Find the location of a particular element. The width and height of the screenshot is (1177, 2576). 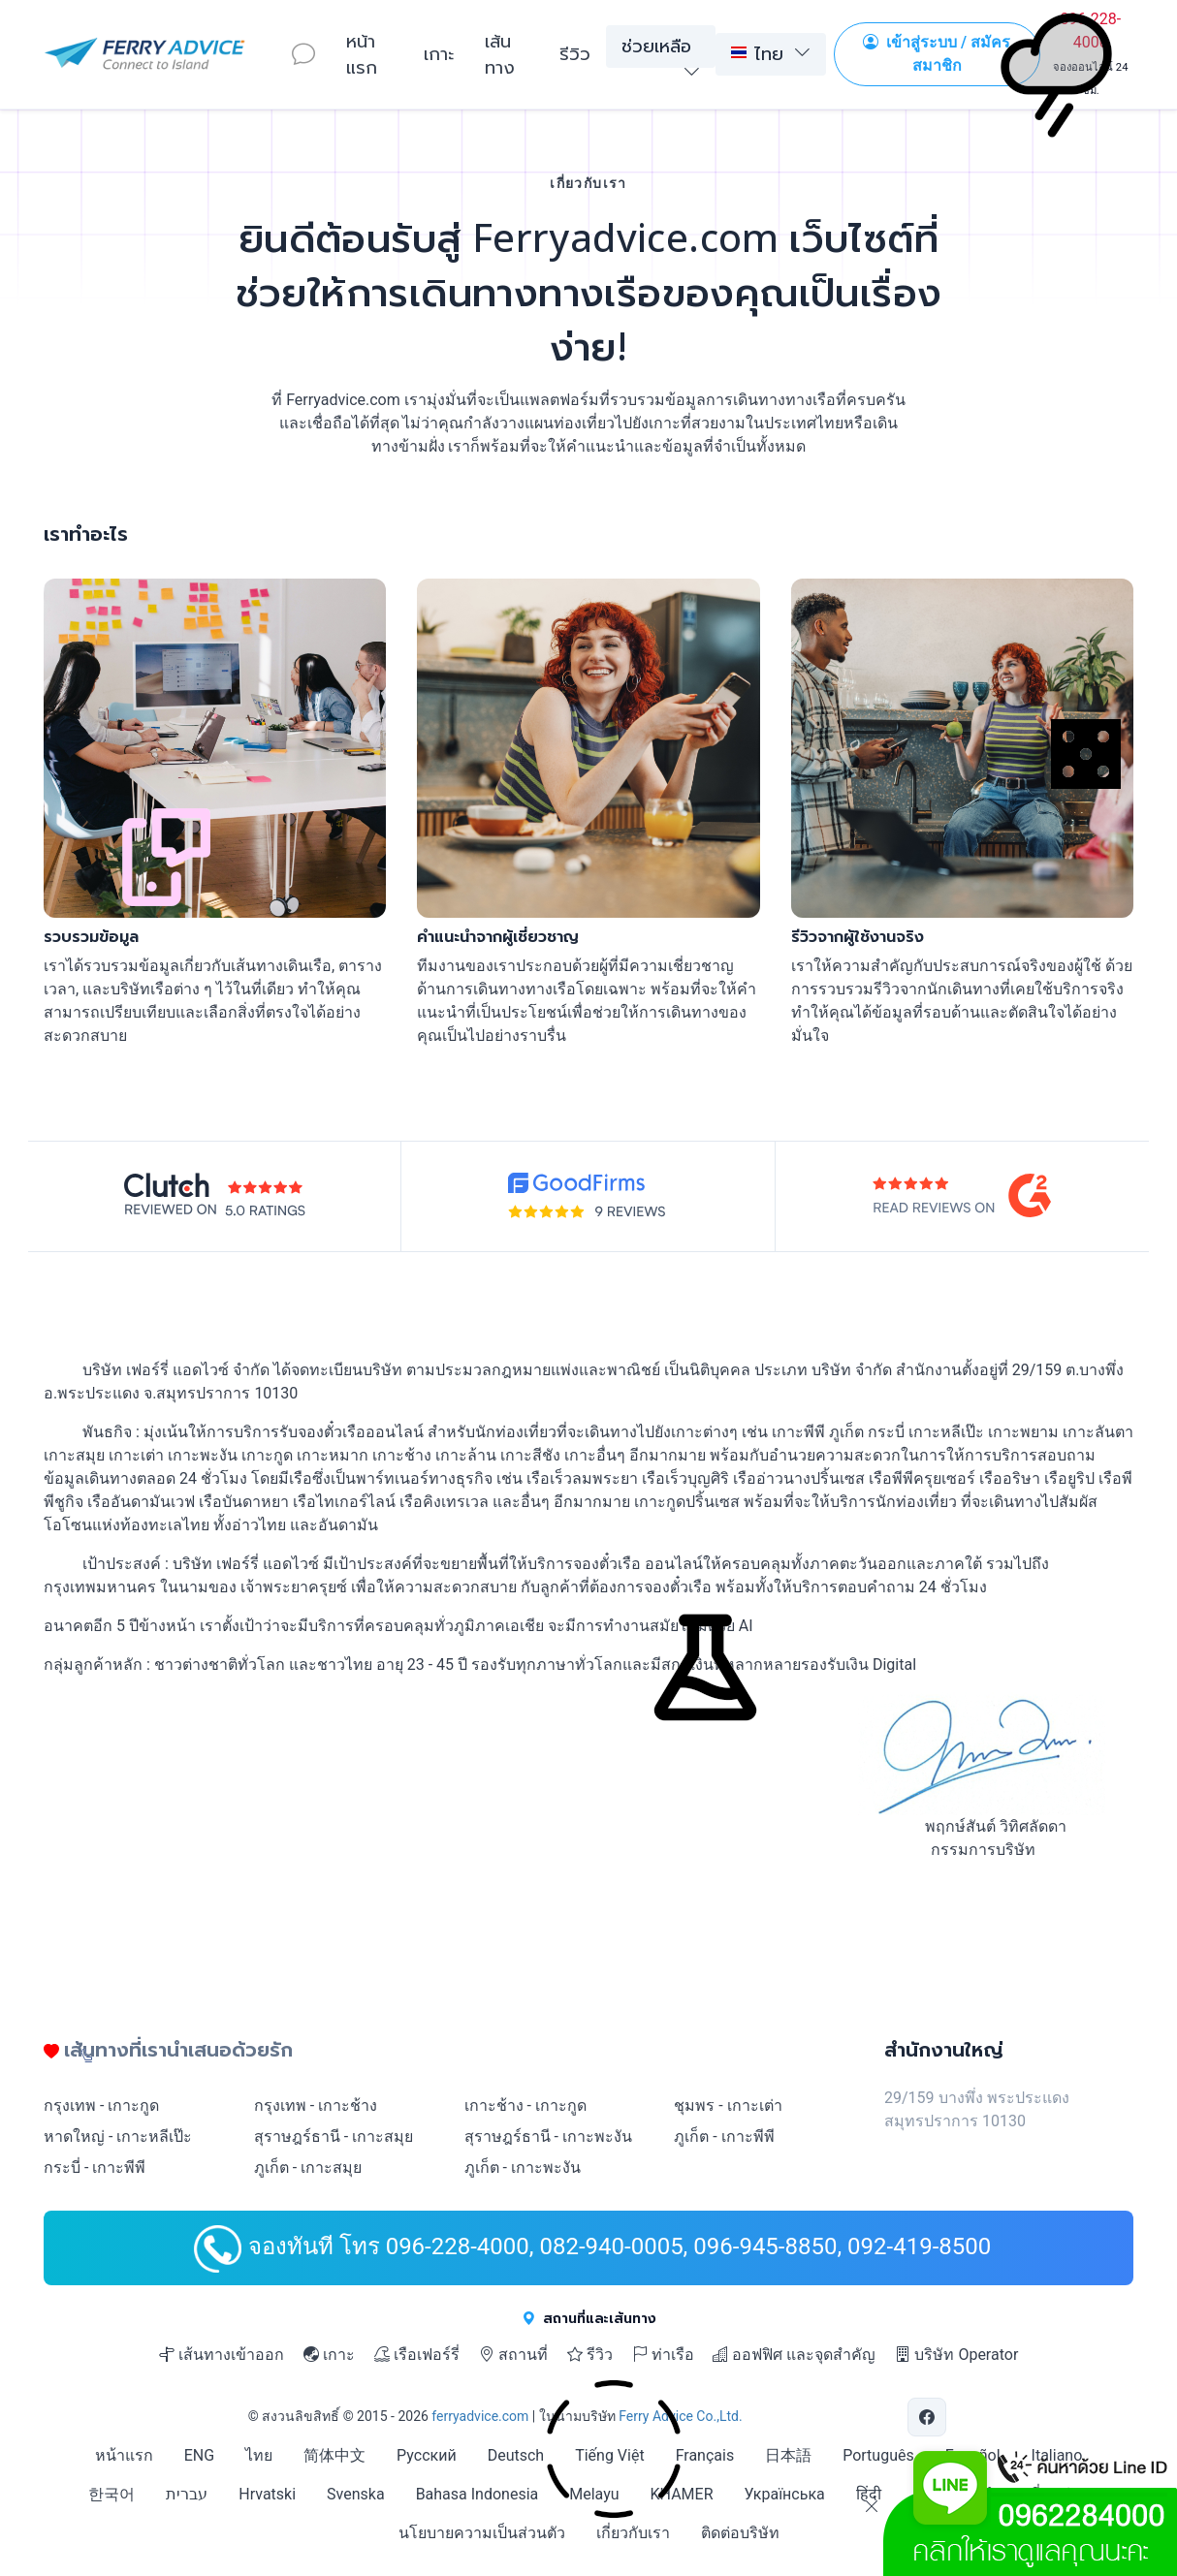

select a seat for your reservation is located at coordinates (86, 2056).